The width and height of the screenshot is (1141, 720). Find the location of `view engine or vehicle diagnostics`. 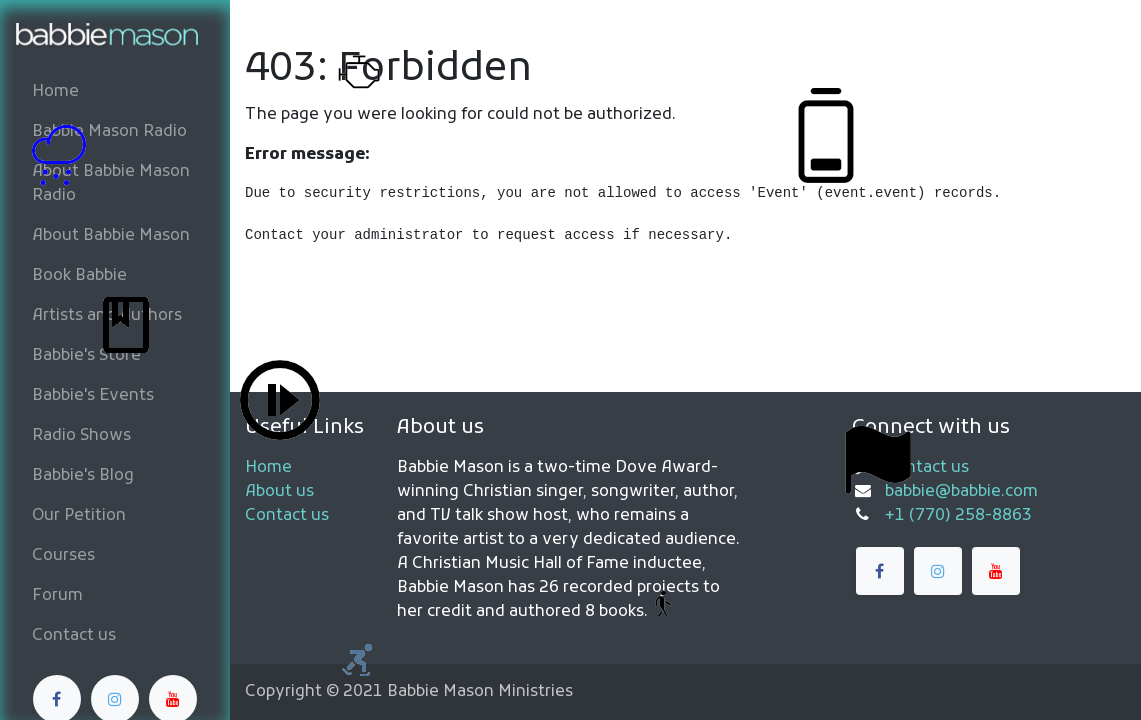

view engine or vehicle diagnostics is located at coordinates (358, 72).